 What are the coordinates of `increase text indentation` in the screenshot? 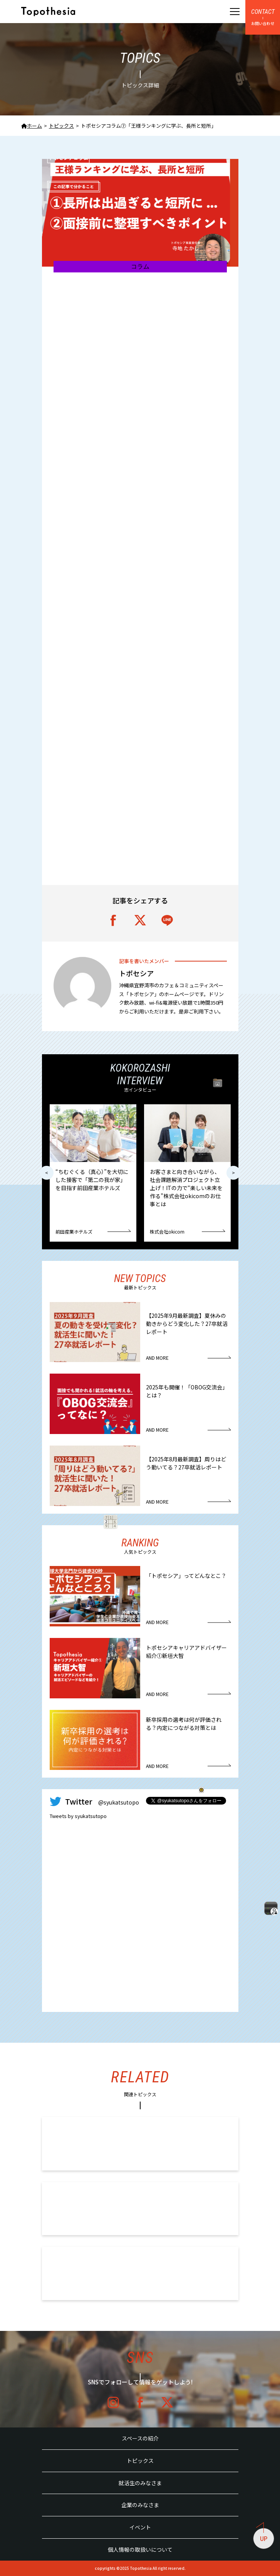 It's located at (111, 1327).